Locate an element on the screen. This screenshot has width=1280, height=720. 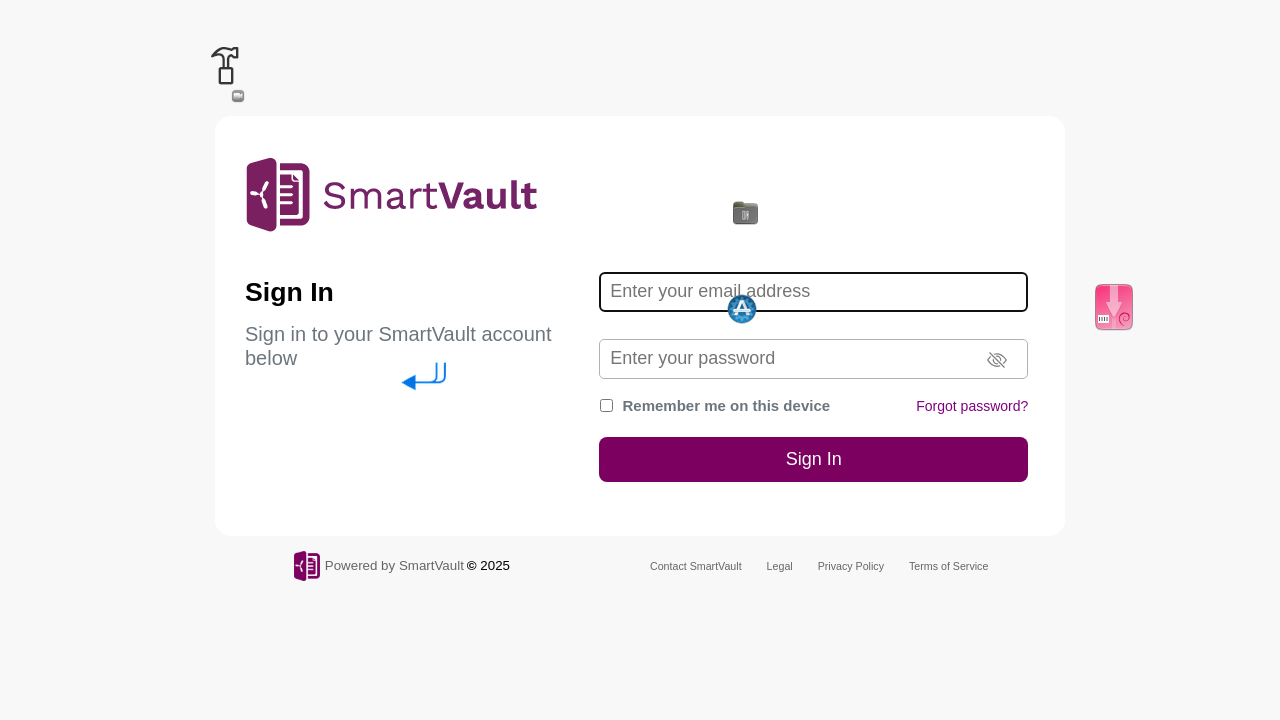
open software properties or driver settings is located at coordinates (742, 309).